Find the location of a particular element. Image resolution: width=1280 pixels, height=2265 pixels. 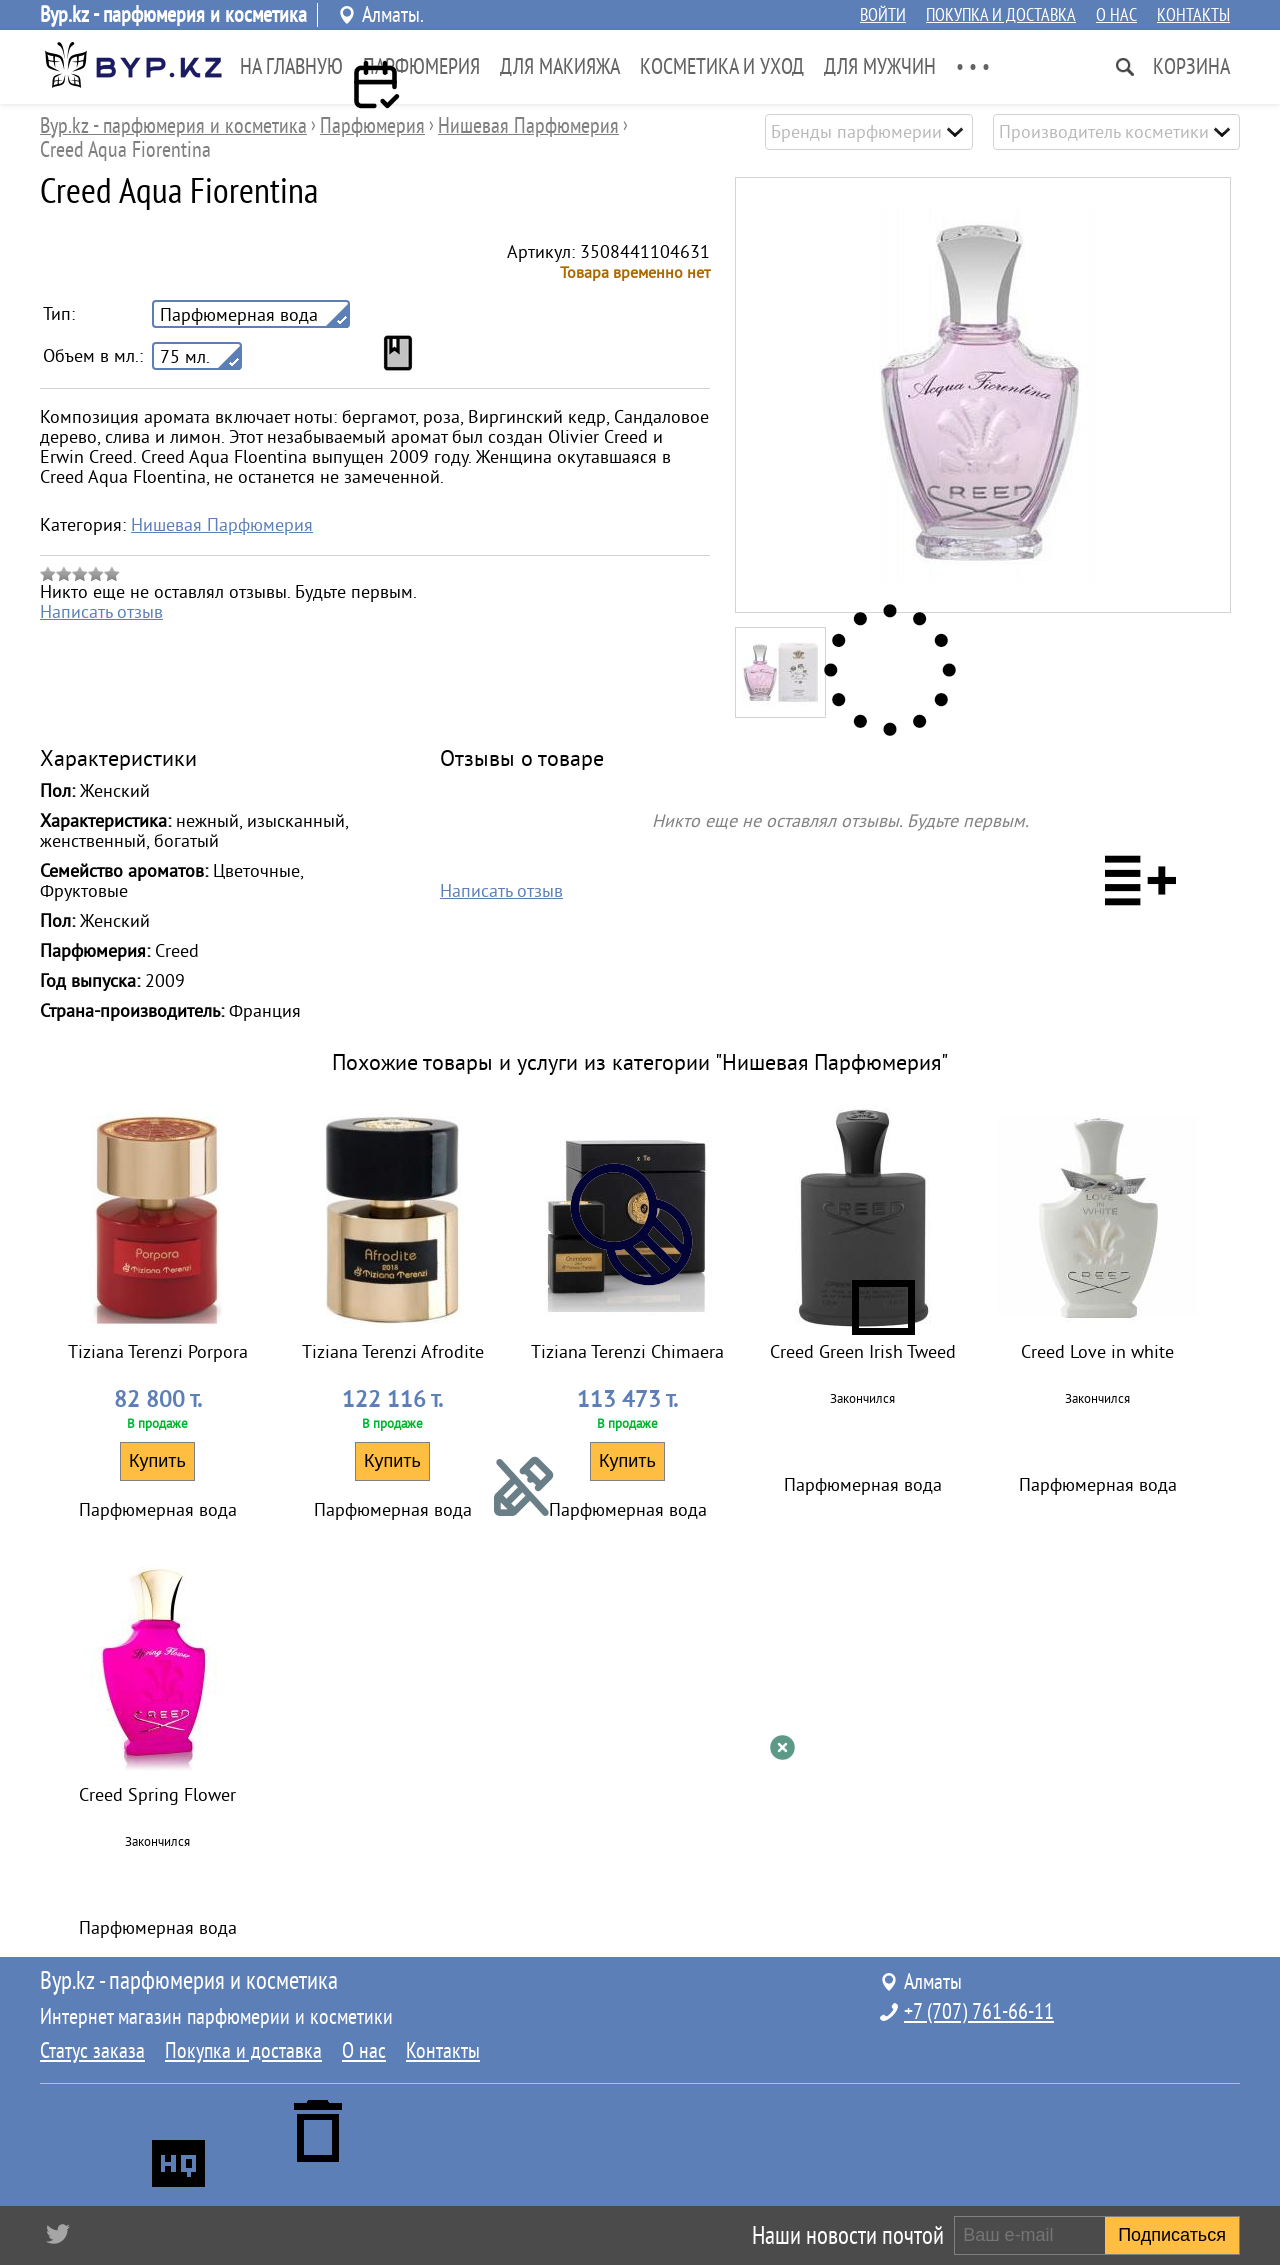

crop image to 3:2 aspect ratio is located at coordinates (883, 1307).